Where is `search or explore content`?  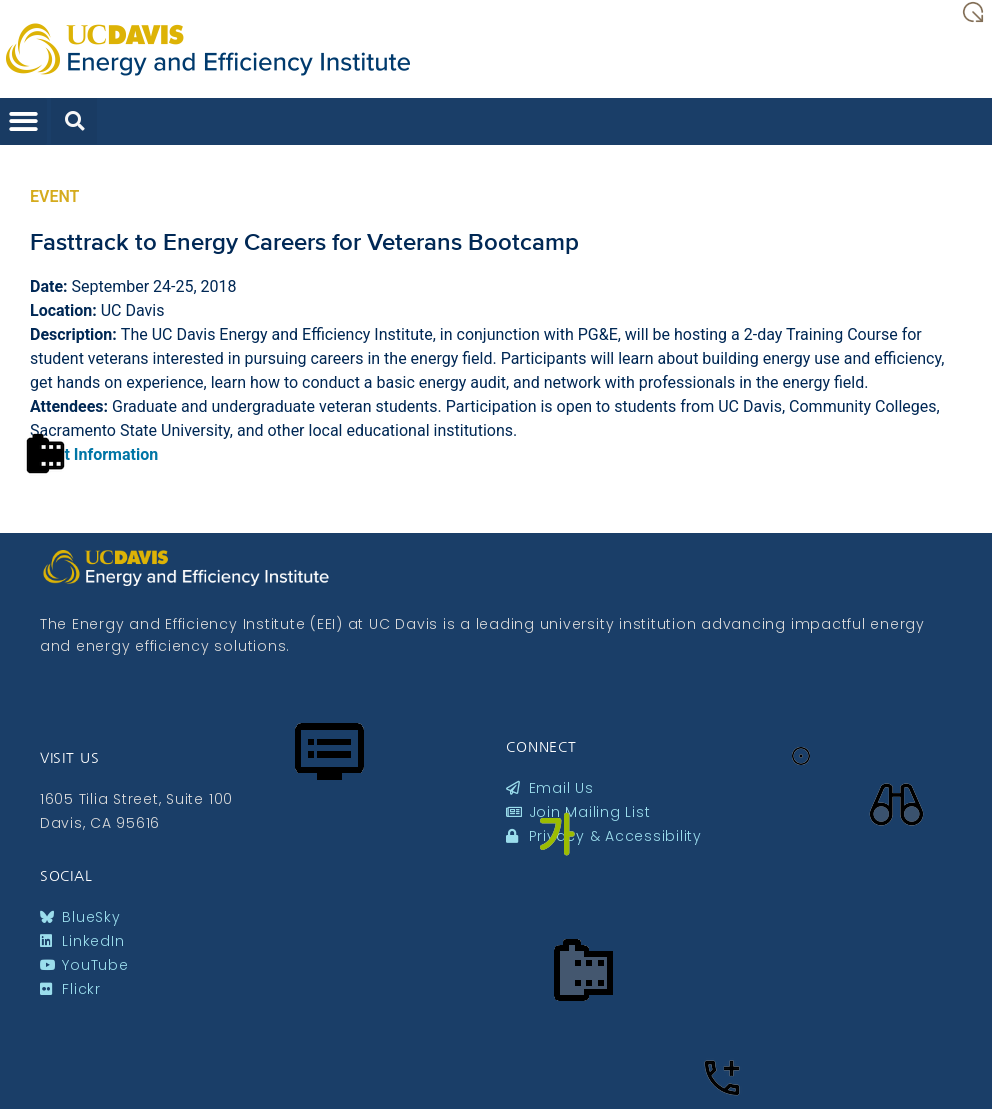
search or explore content is located at coordinates (896, 804).